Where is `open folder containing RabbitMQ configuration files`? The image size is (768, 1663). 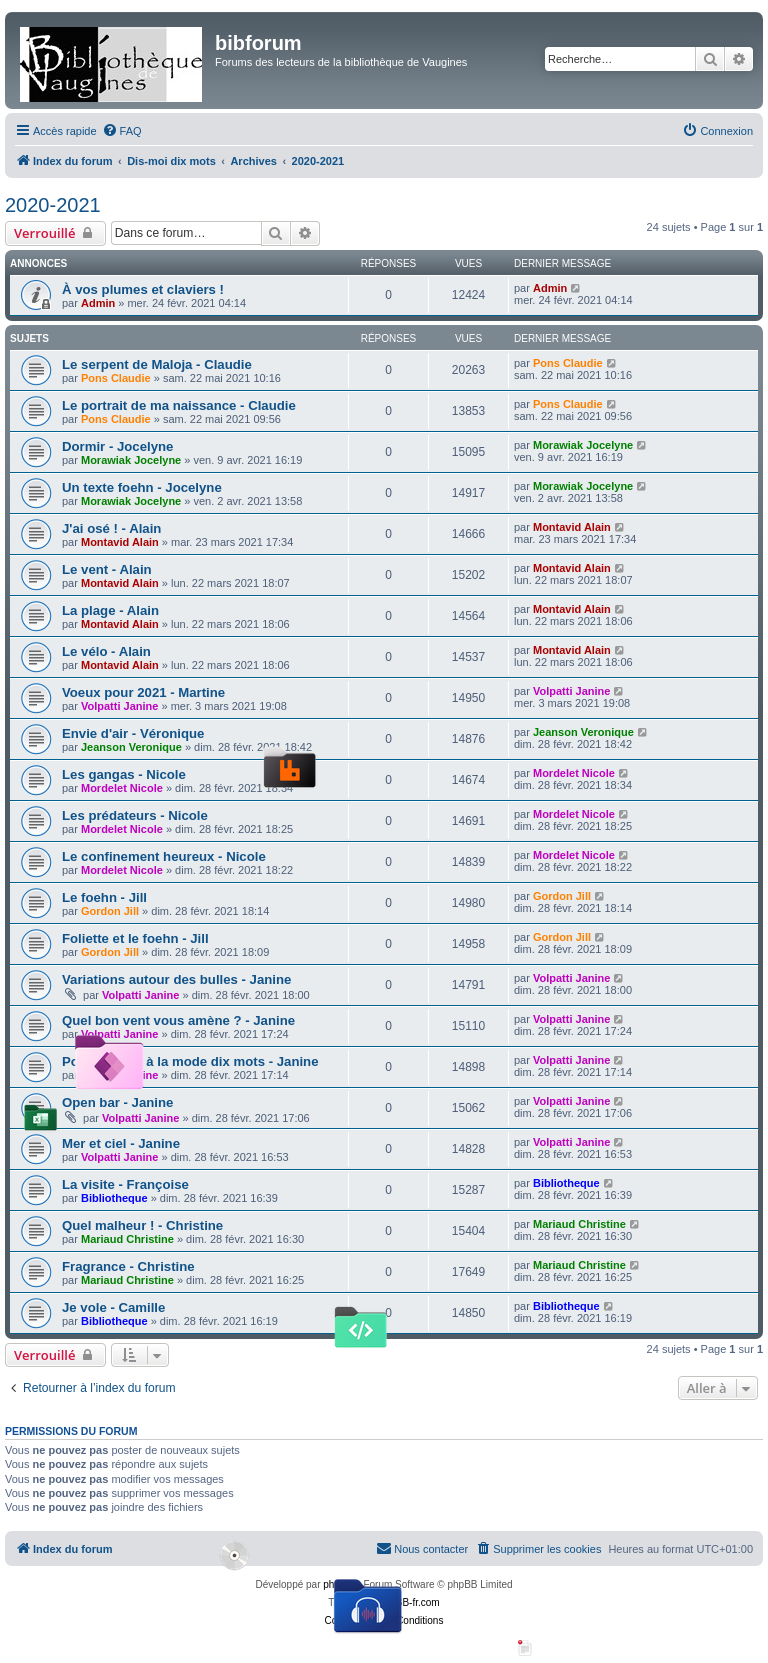
open folder containing RabbitMQ configuration files is located at coordinates (289, 768).